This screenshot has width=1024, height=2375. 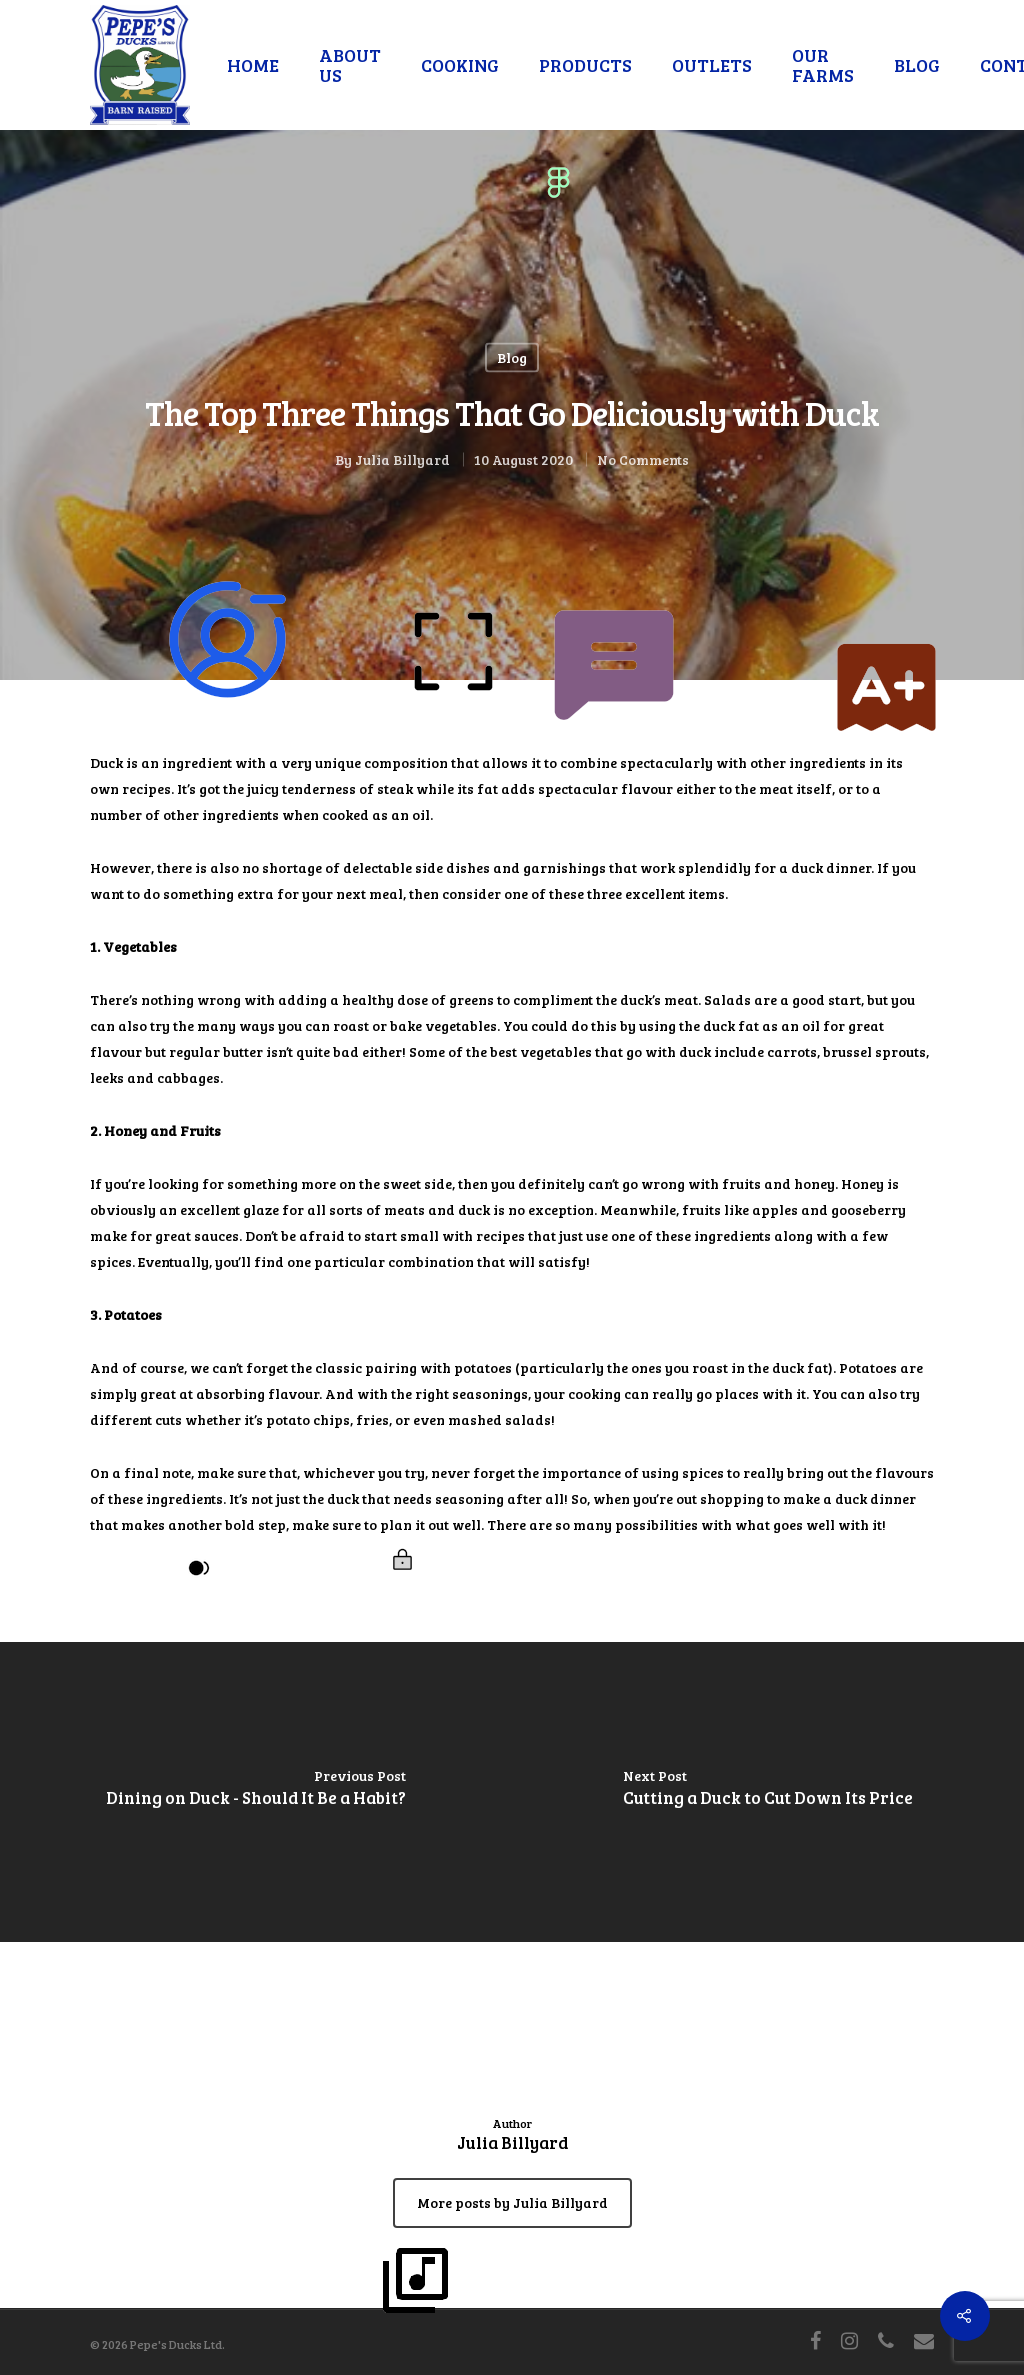 I want to click on expand to fullscreen mode, so click(x=453, y=651).